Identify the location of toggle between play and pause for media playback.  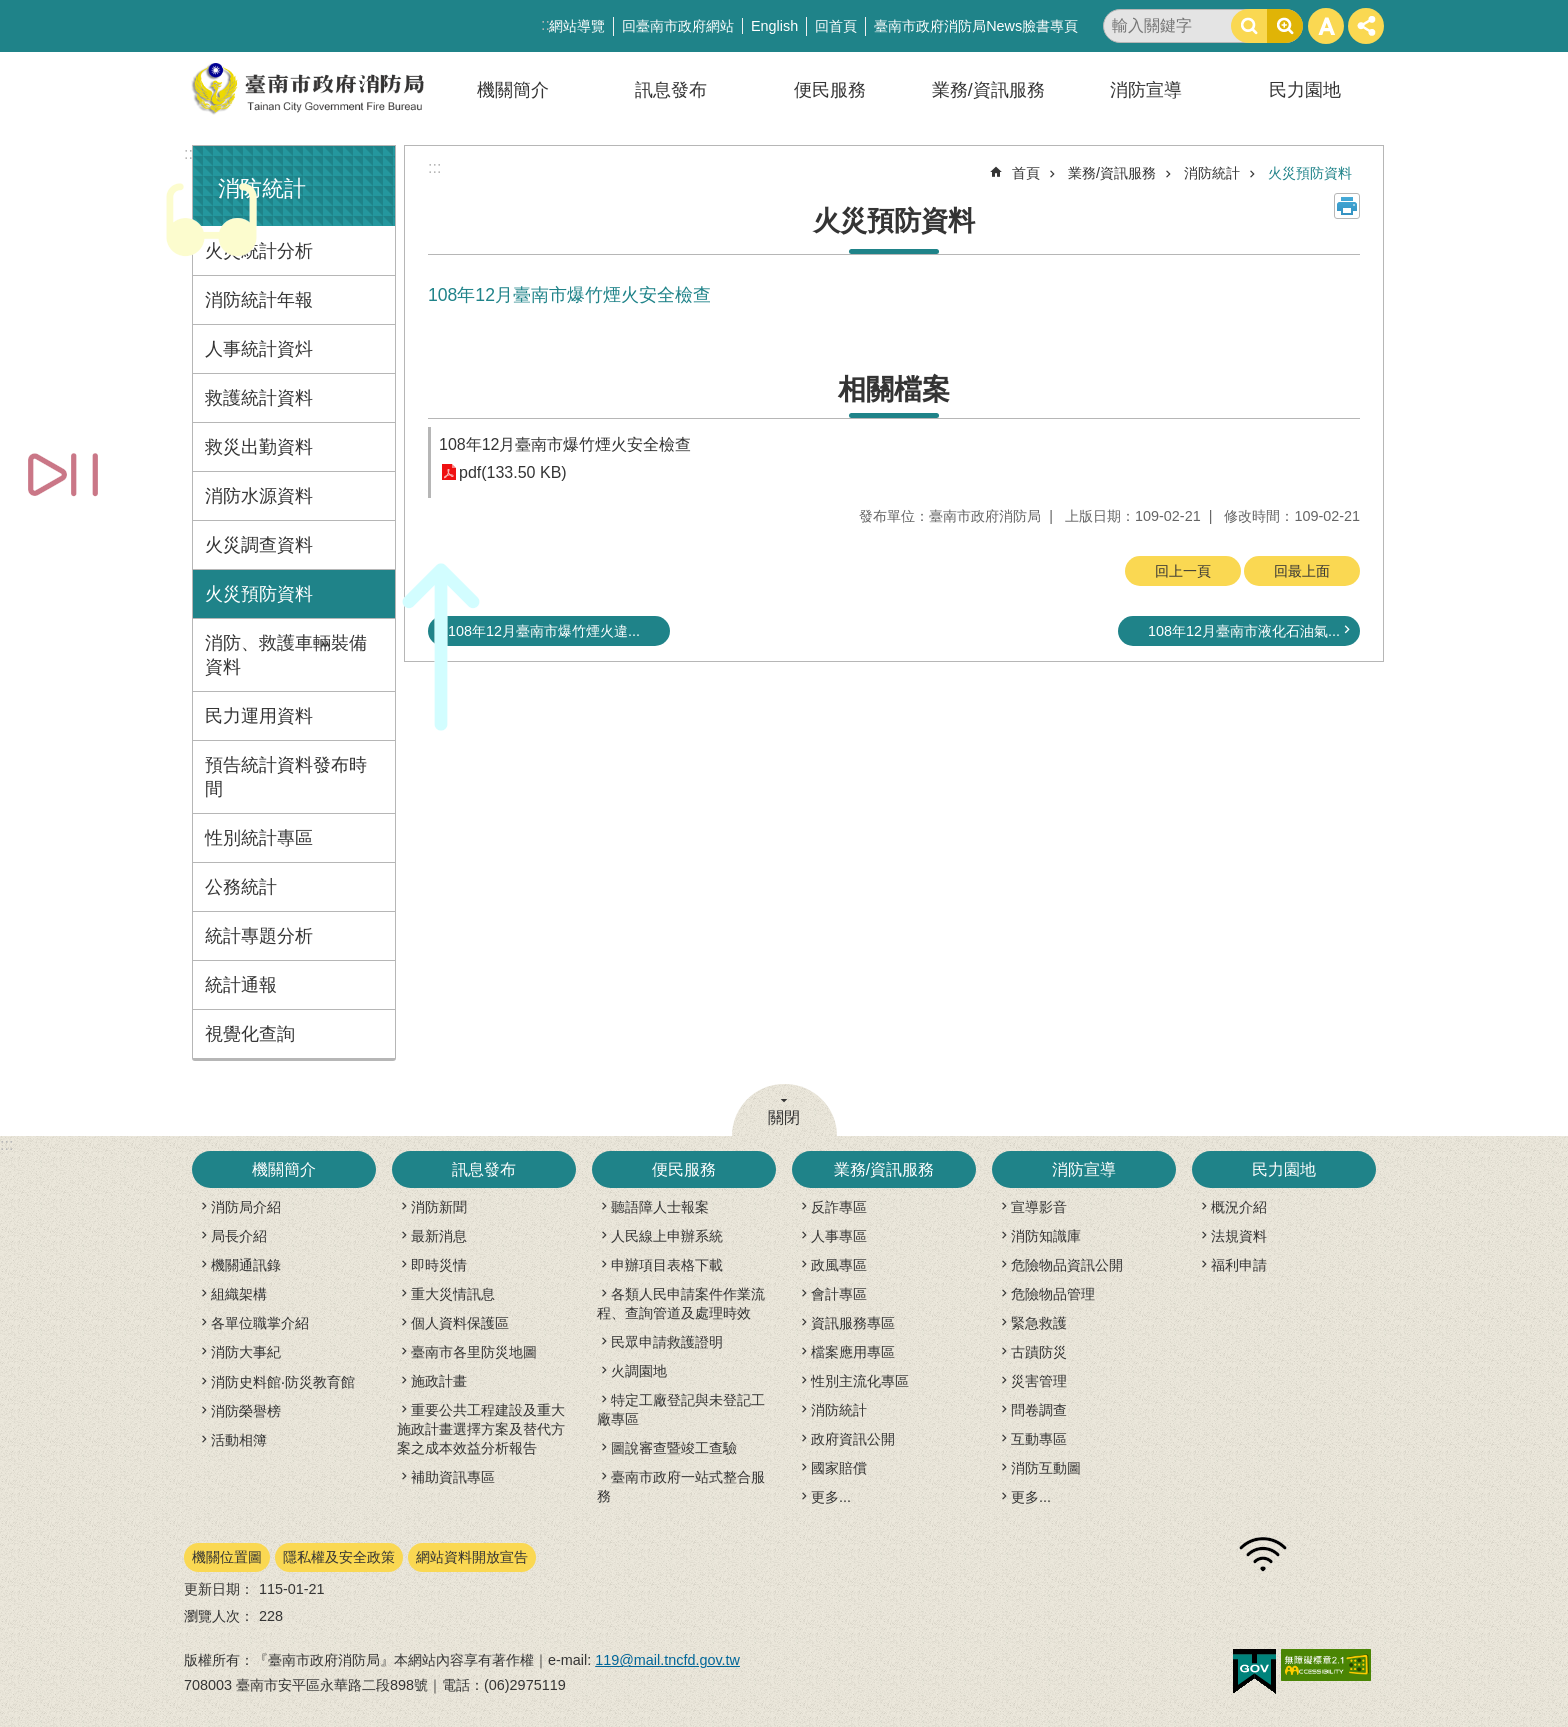
(63, 472).